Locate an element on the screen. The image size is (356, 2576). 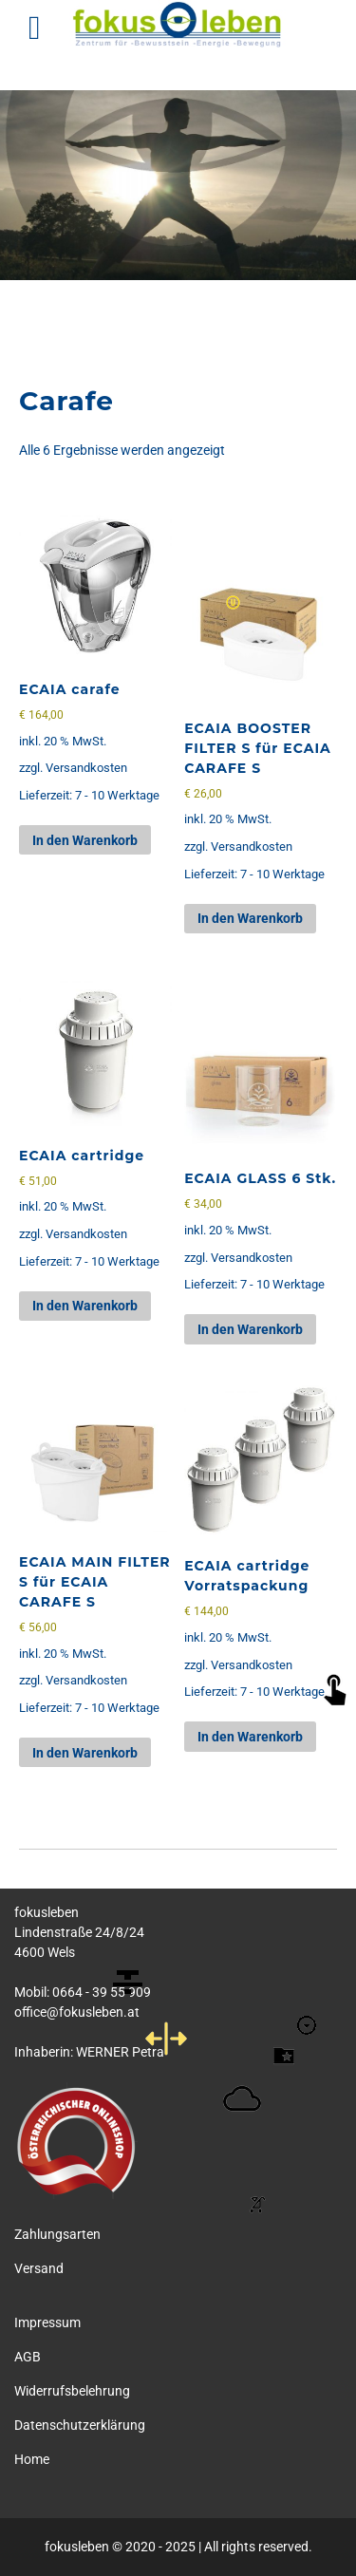
view current weather conditions is located at coordinates (242, 2098).